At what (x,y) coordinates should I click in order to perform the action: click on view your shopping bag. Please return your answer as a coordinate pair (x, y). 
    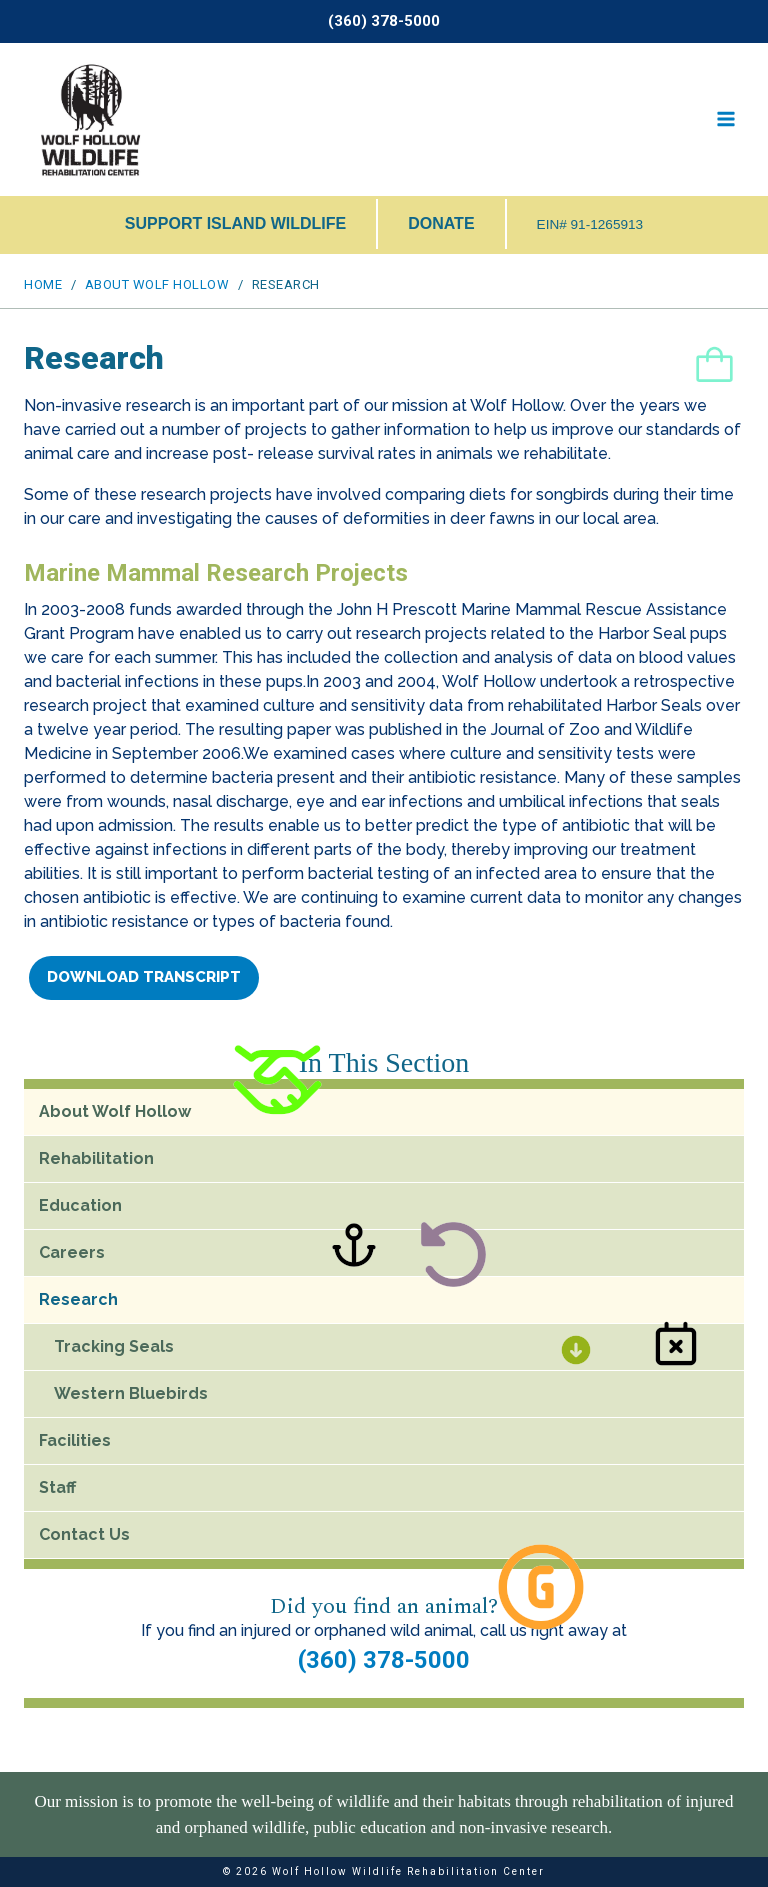
    Looking at the image, I should click on (714, 366).